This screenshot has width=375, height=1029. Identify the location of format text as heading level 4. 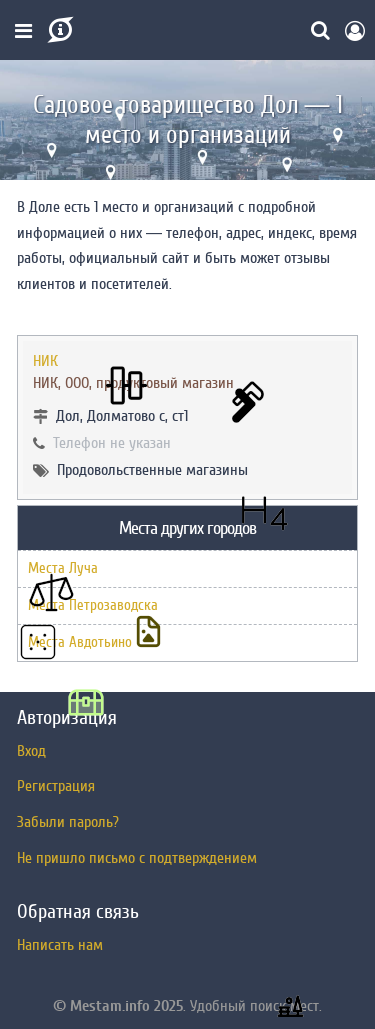
(261, 512).